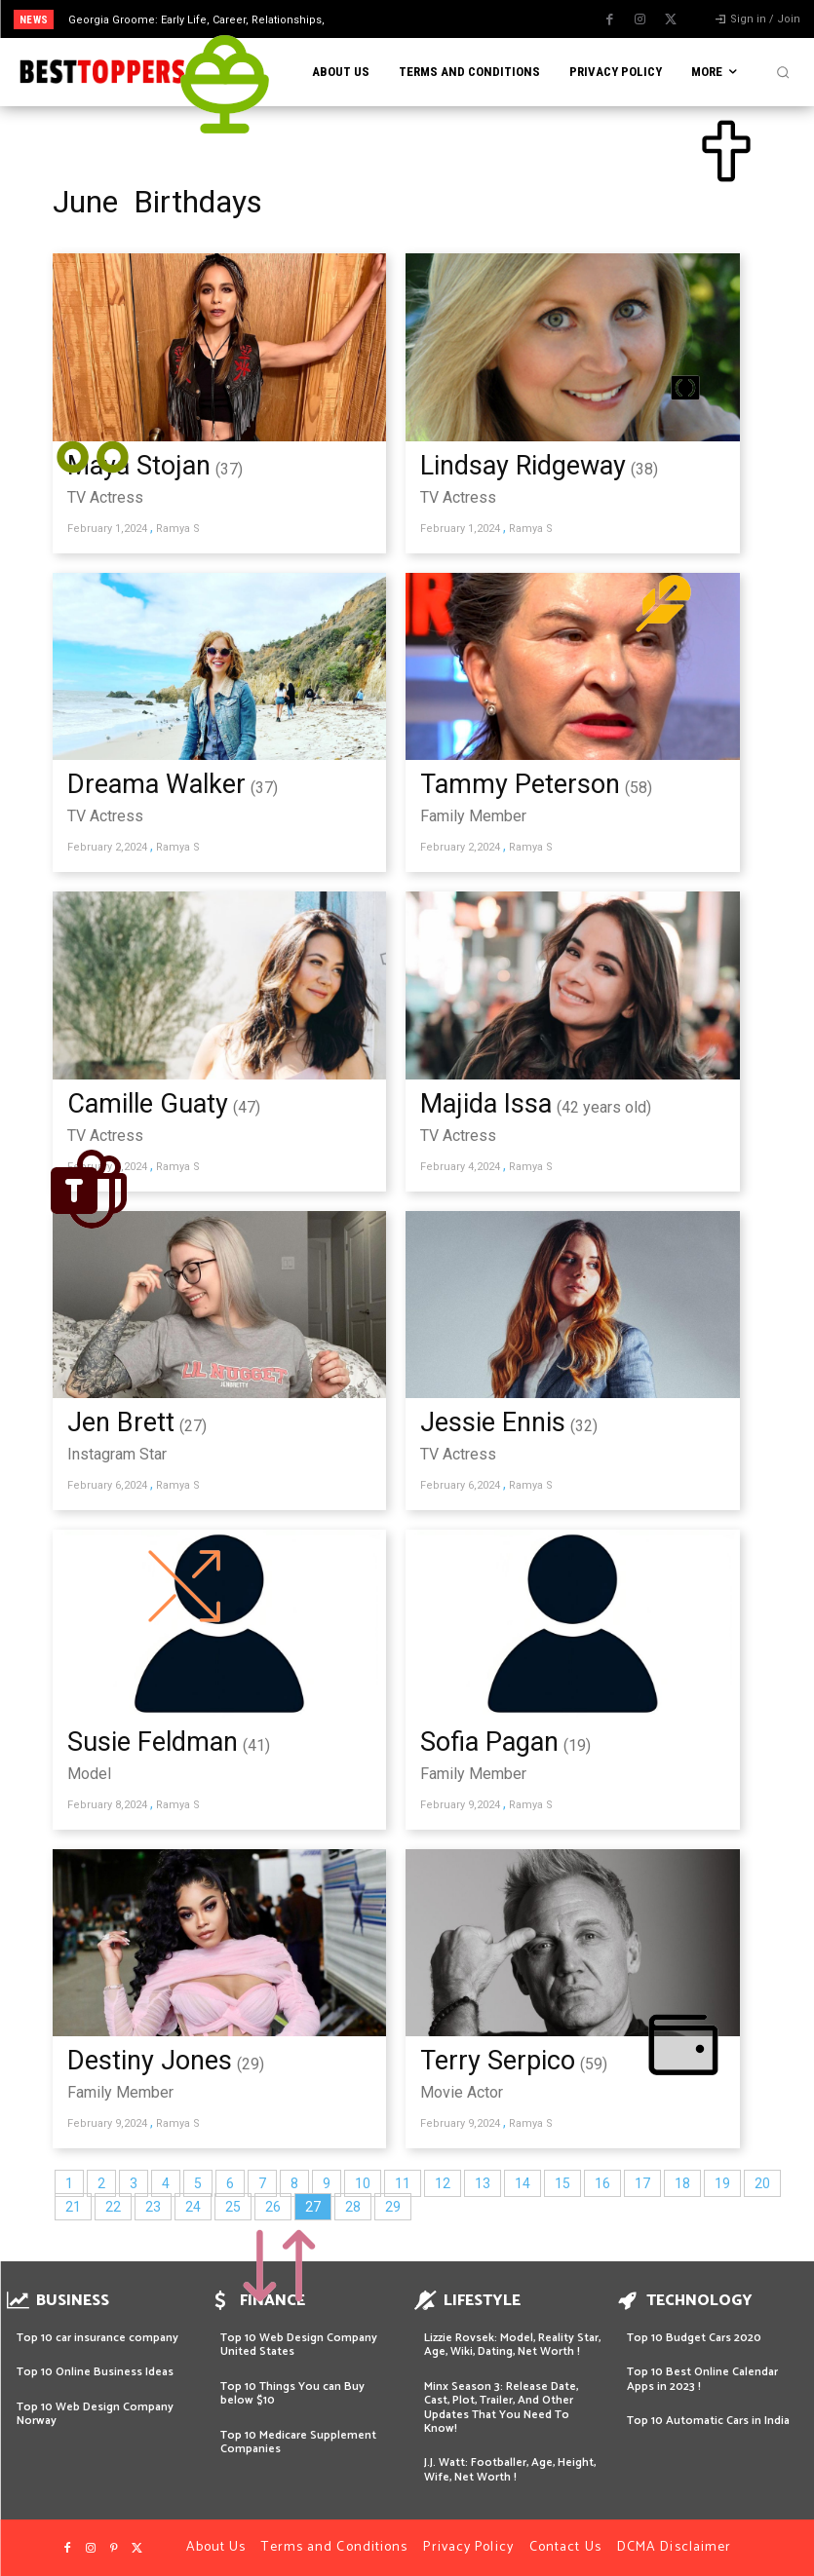 The width and height of the screenshot is (814, 2576). Describe the element at coordinates (681, 2047) in the screenshot. I see `access your wallet or payment methods` at that location.